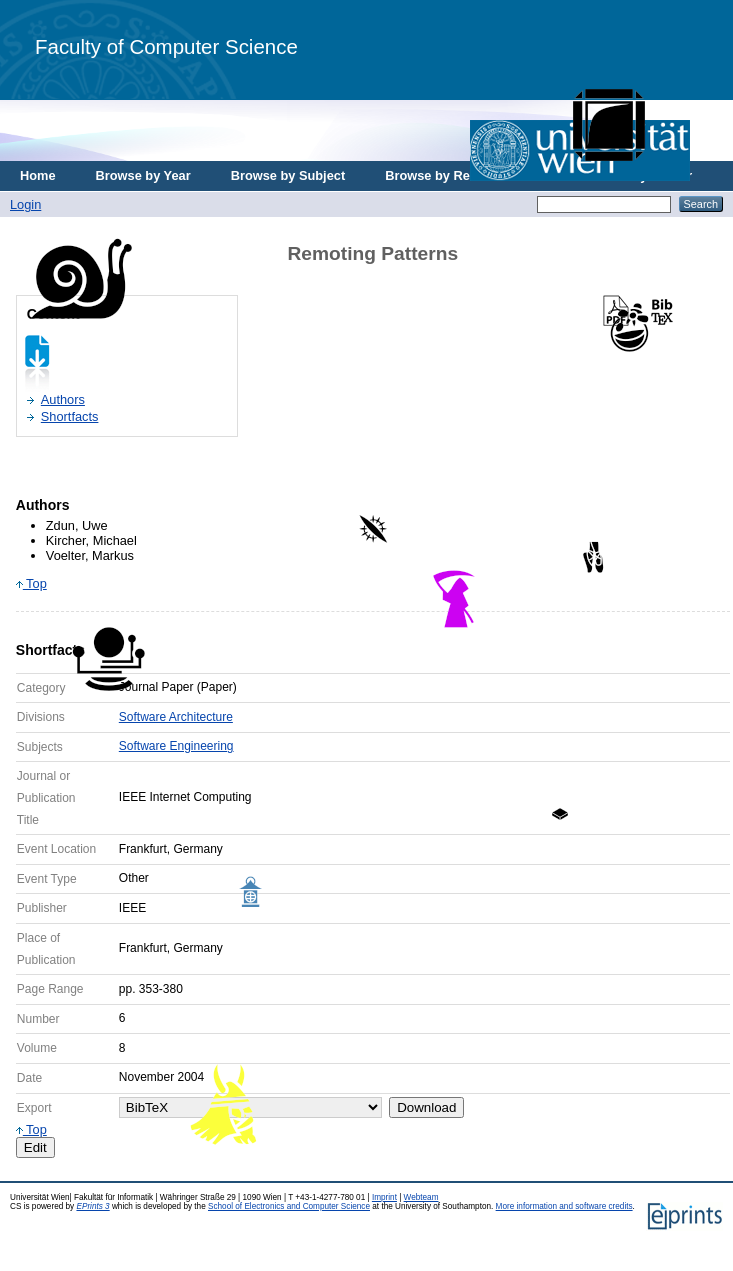 The width and height of the screenshot is (733, 1271). I want to click on view solar system or planetary model, so click(109, 657).